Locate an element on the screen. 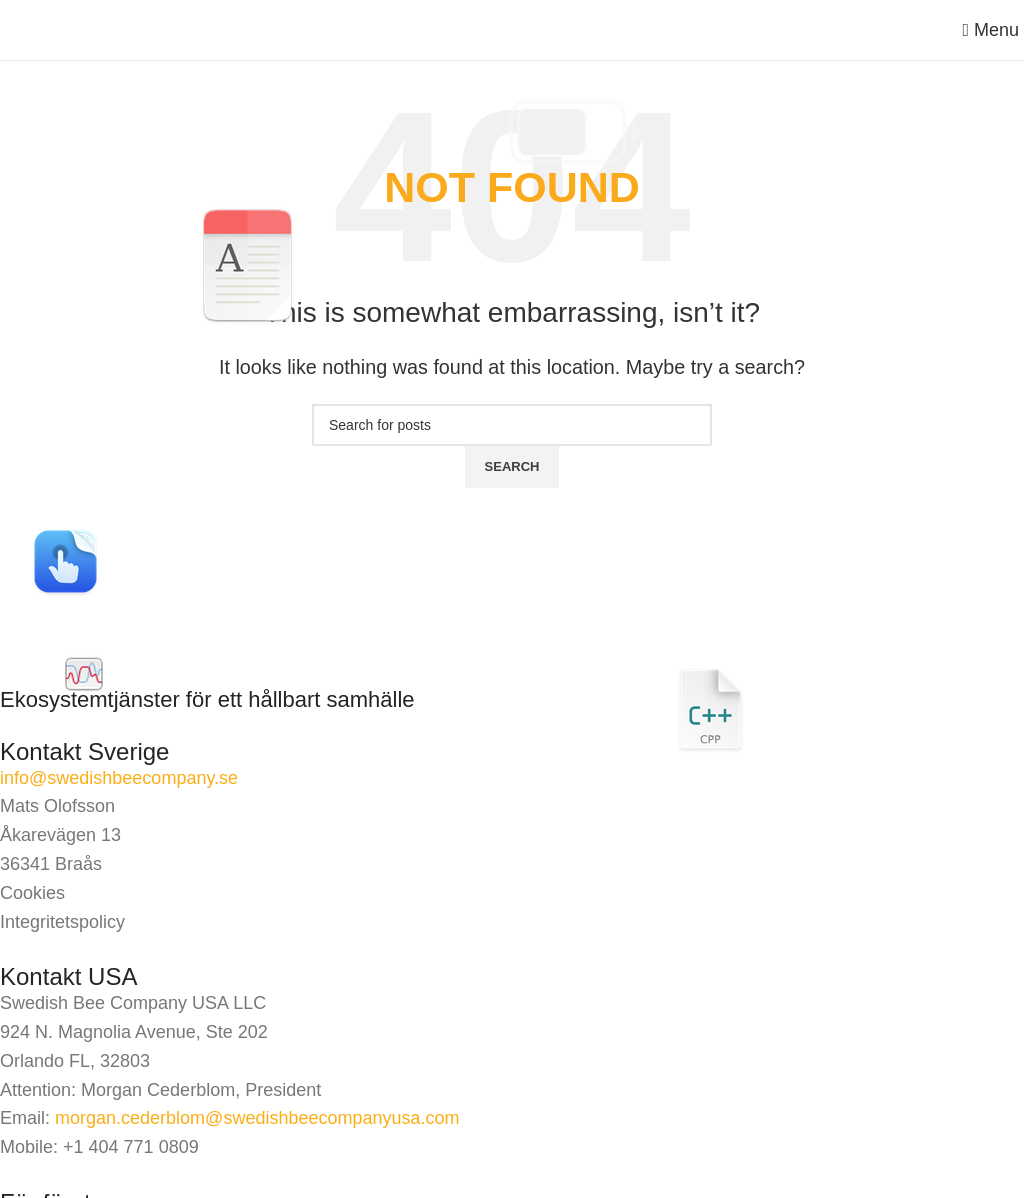 Image resolution: width=1024 pixels, height=1198 pixels. a C++ source code file is located at coordinates (710, 710).